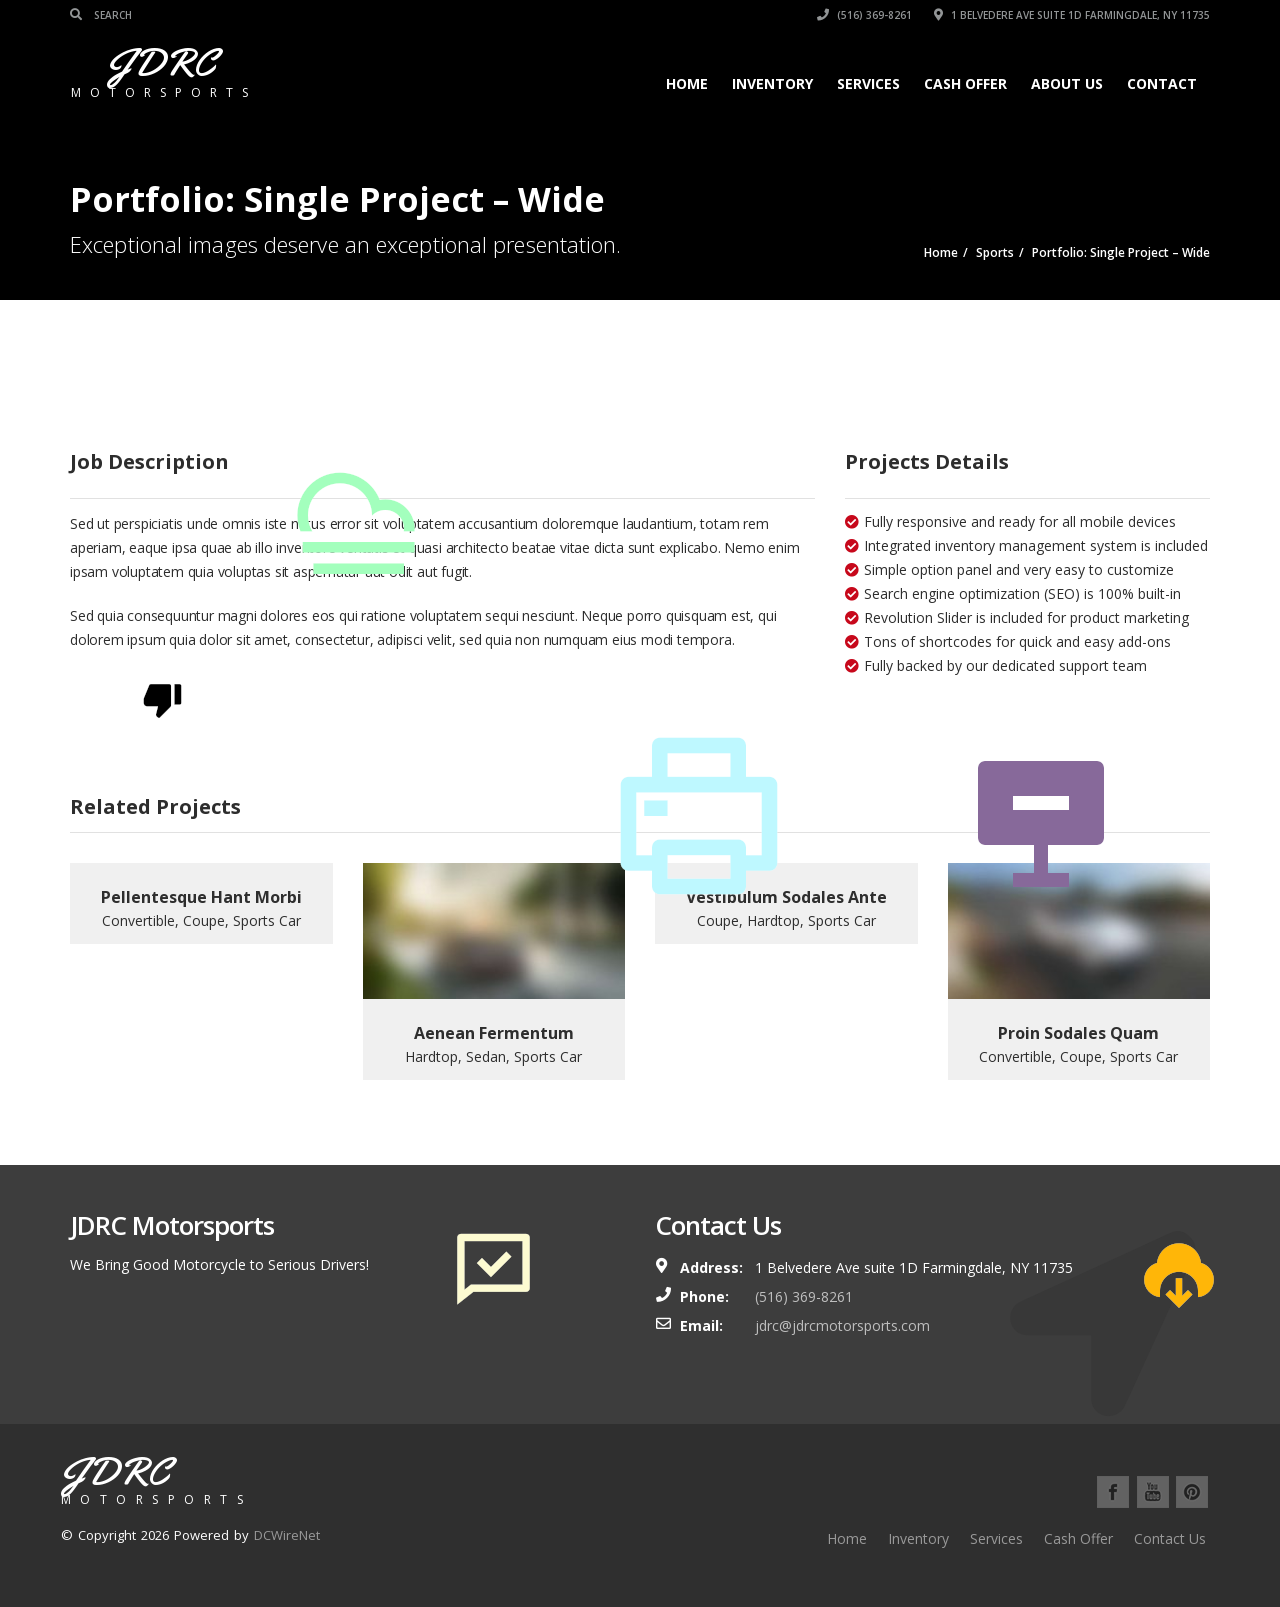 This screenshot has width=1280, height=1607. I want to click on indicates foggy weather conditions, so click(356, 526).